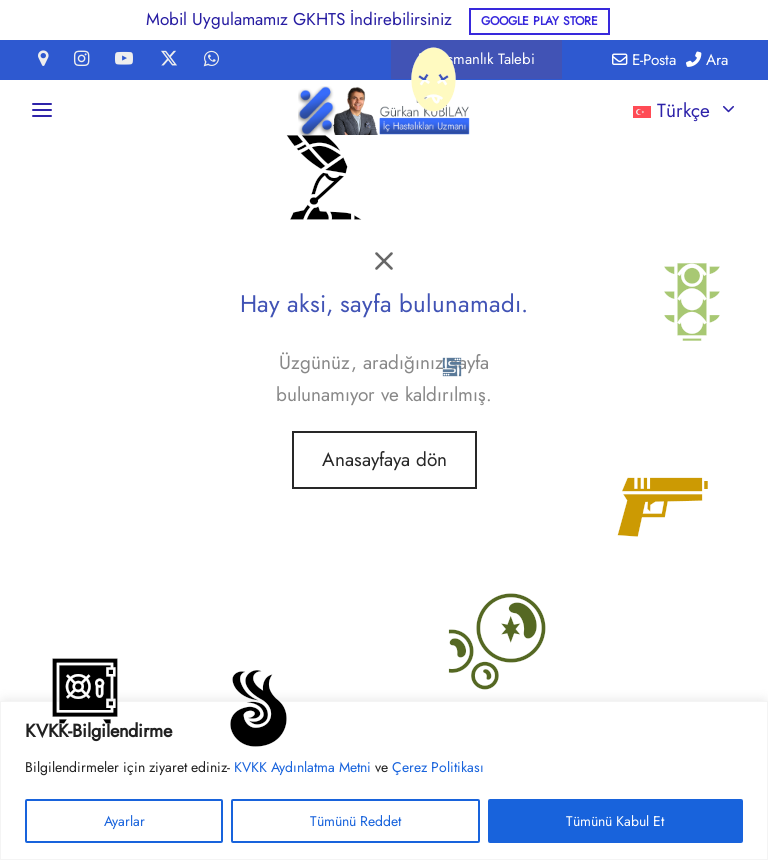 The height and width of the screenshot is (860, 768). What do you see at coordinates (662, 505) in the screenshot?
I see `access weapons or firearms in a game inventory` at bounding box center [662, 505].